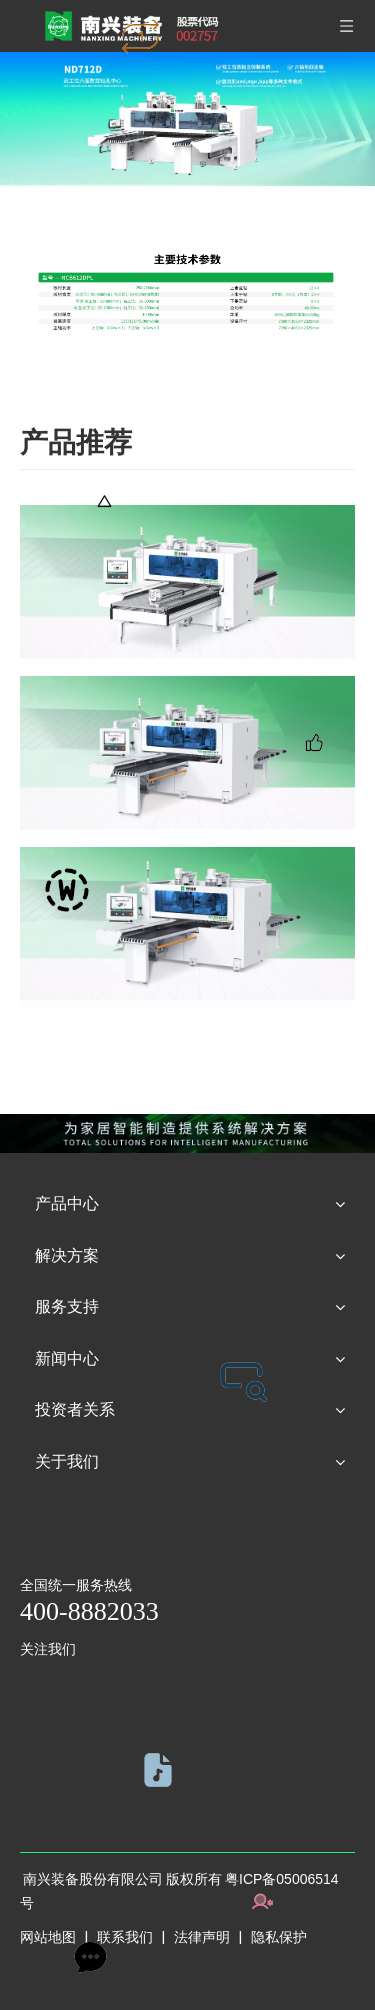 Image resolution: width=375 pixels, height=2010 pixels. I want to click on vercel platform logo, so click(104, 501).